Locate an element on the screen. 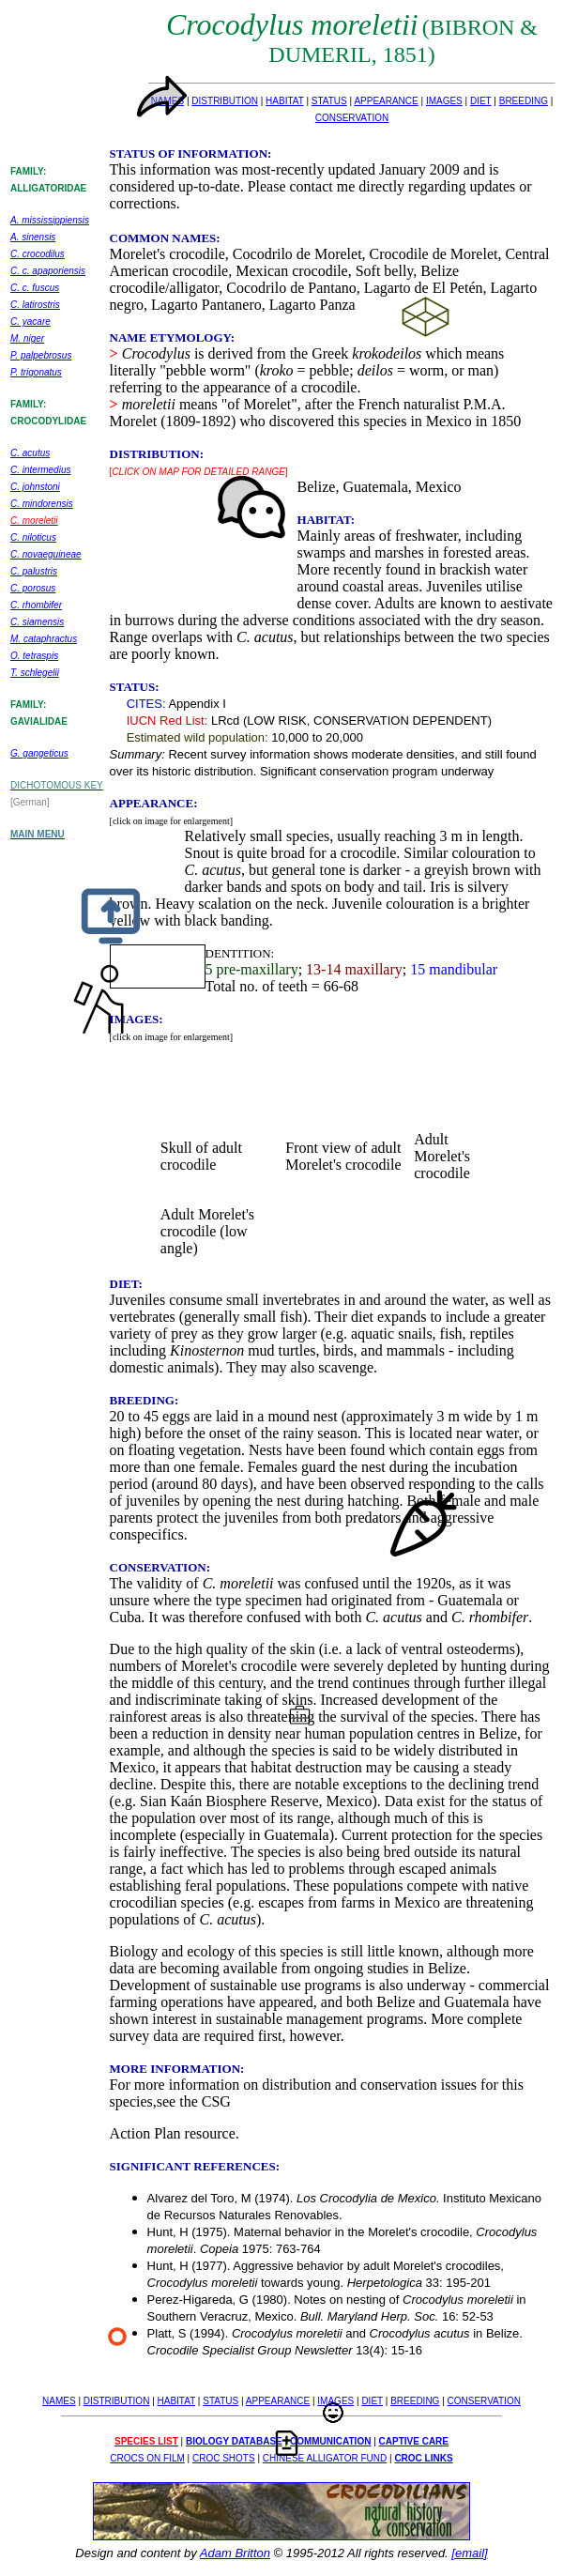 The height and width of the screenshot is (2576, 563). view file differences or changes is located at coordinates (286, 2443).